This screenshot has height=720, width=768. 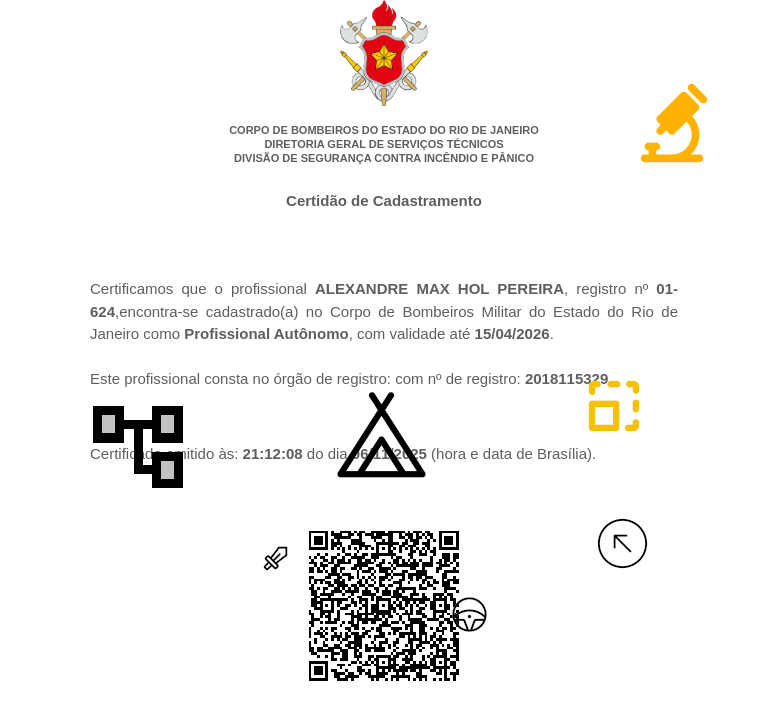 What do you see at coordinates (276, 558) in the screenshot?
I see `access combat or battle features` at bounding box center [276, 558].